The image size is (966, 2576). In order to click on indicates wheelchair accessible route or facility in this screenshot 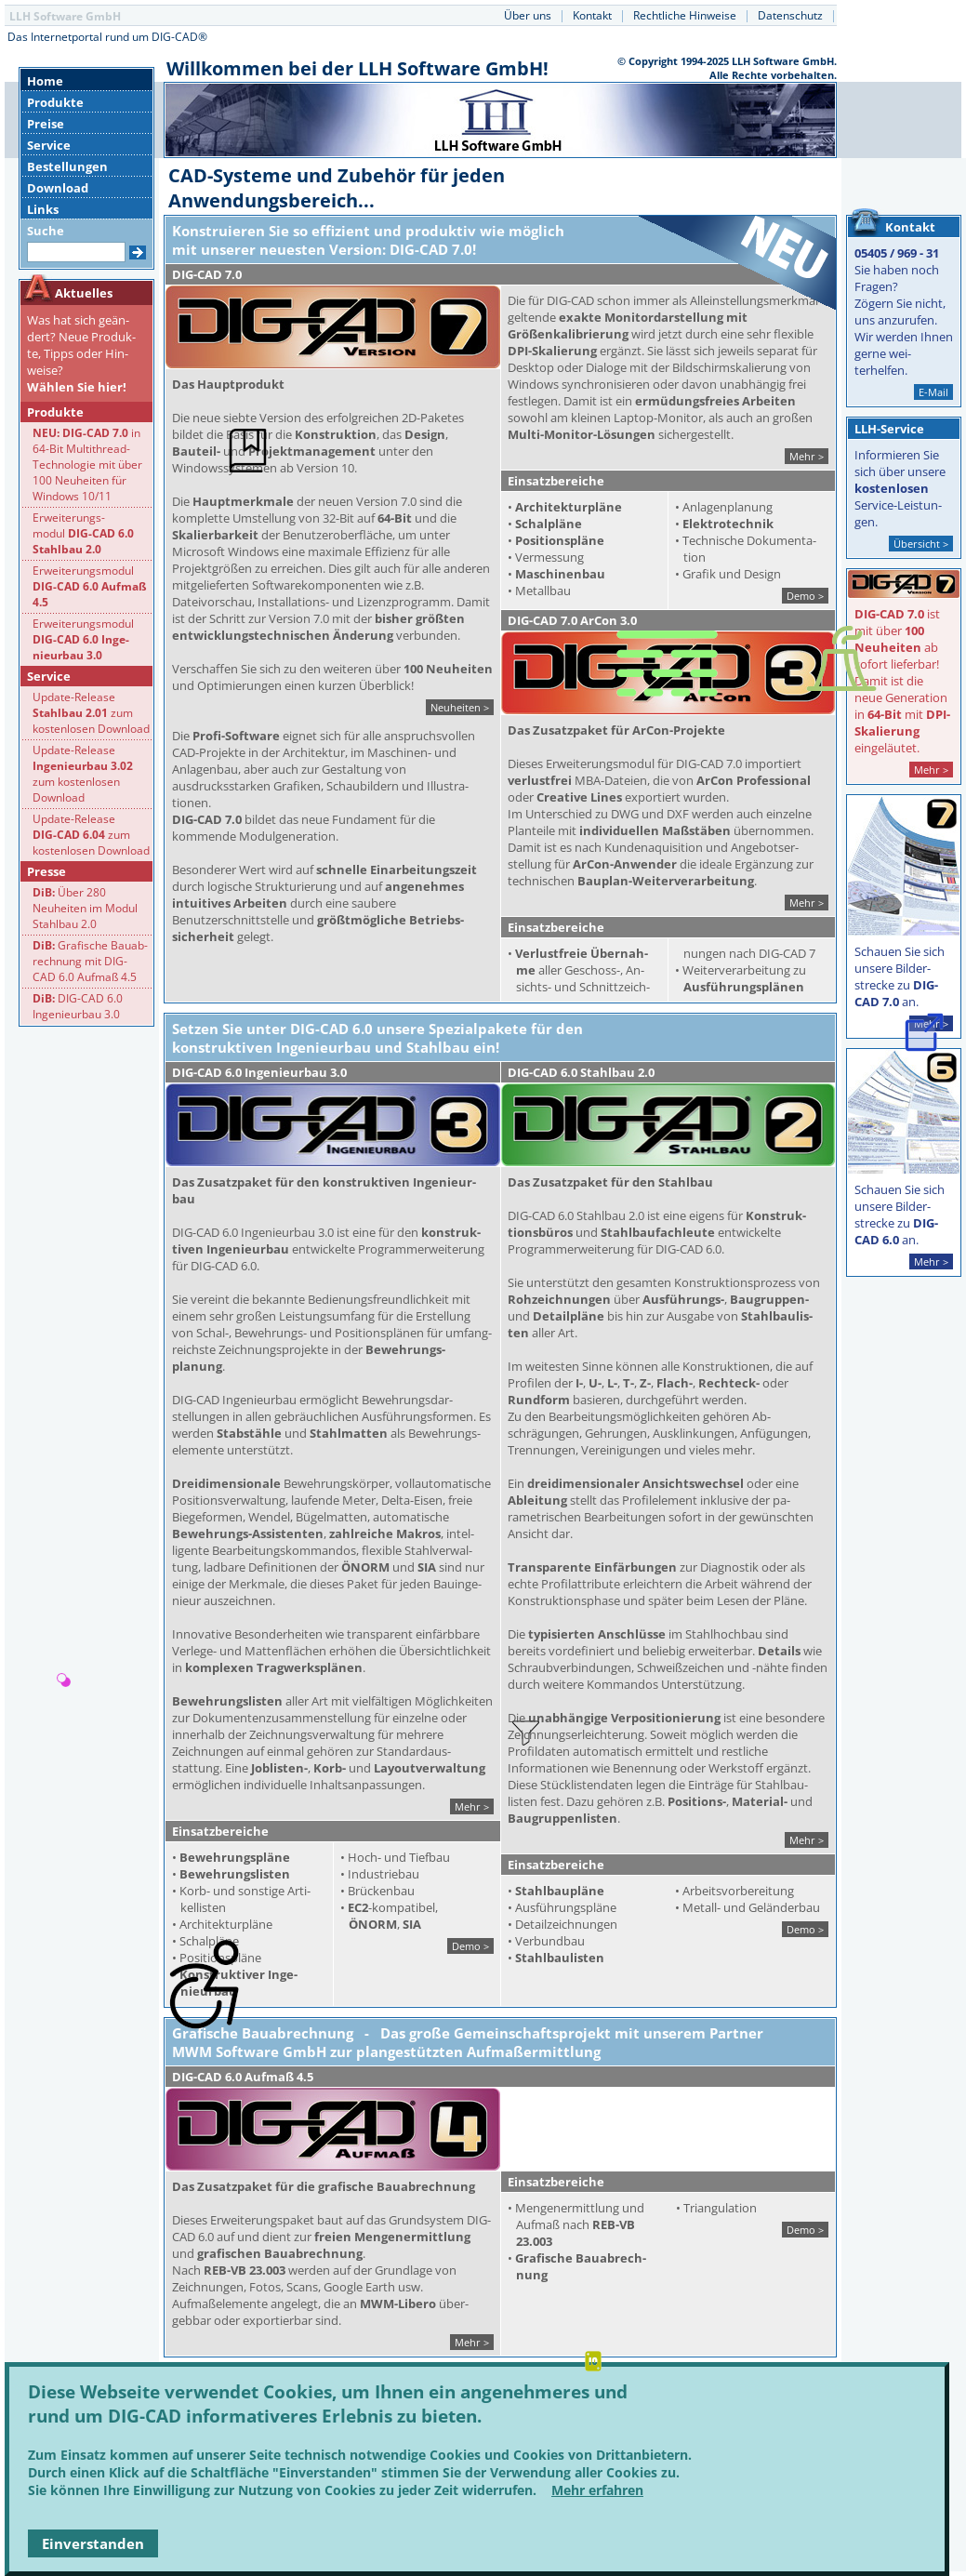, I will do `click(205, 1985)`.